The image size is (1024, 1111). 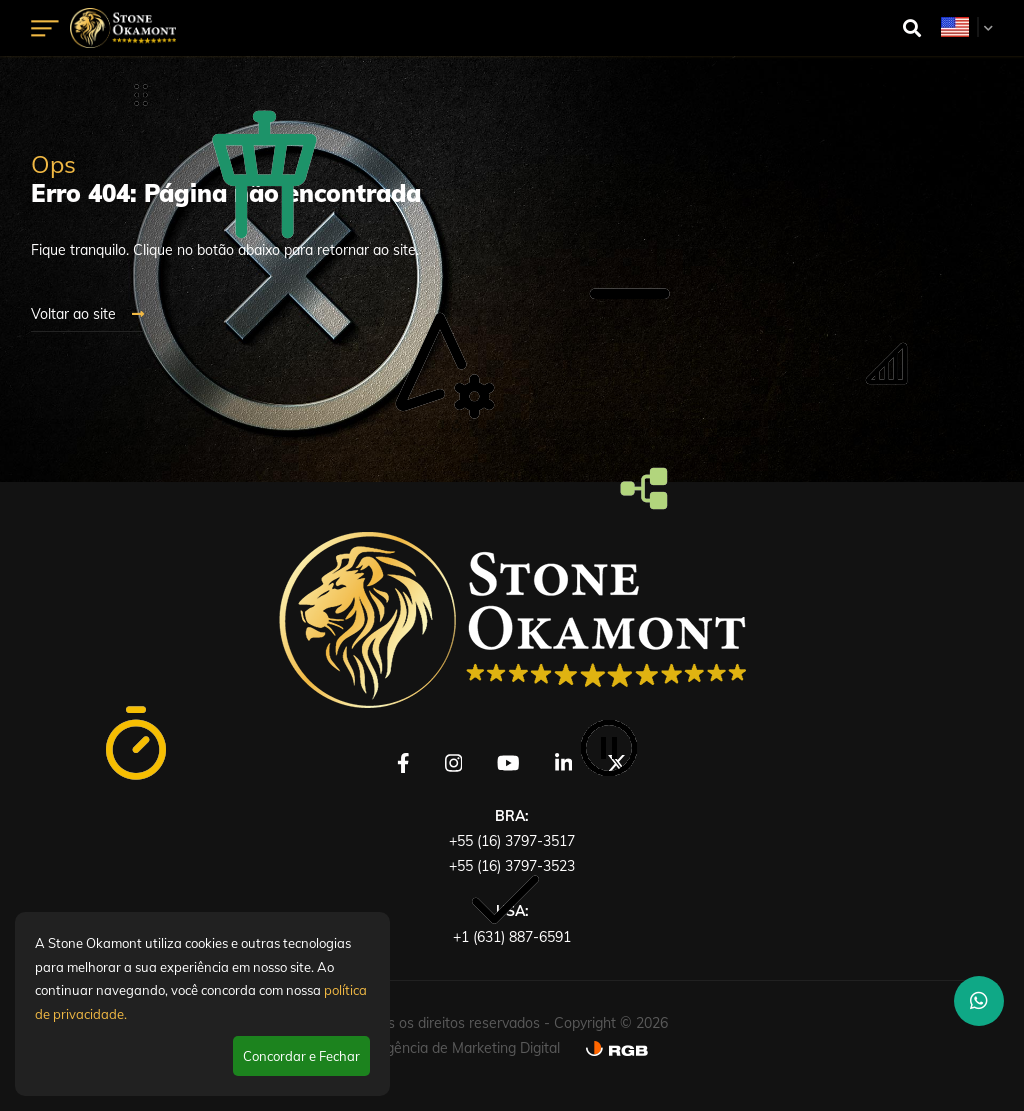 What do you see at coordinates (886, 363) in the screenshot?
I see `indicates full cellular signal strength` at bounding box center [886, 363].